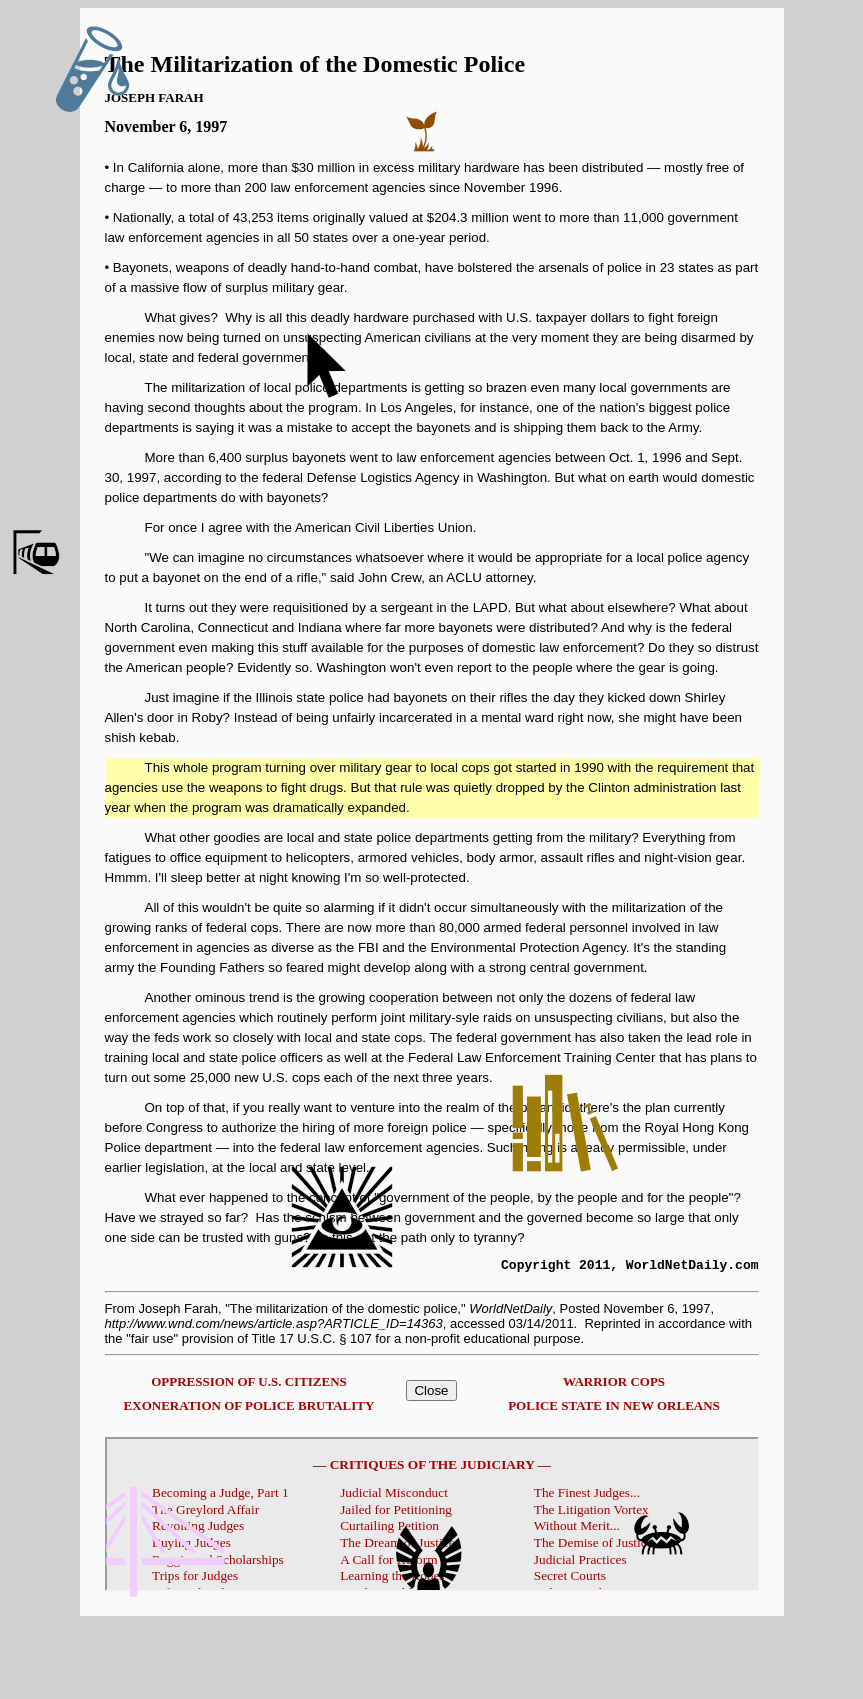 This screenshot has height=1699, width=863. I want to click on start a new garden or planting activity, so click(421, 131).